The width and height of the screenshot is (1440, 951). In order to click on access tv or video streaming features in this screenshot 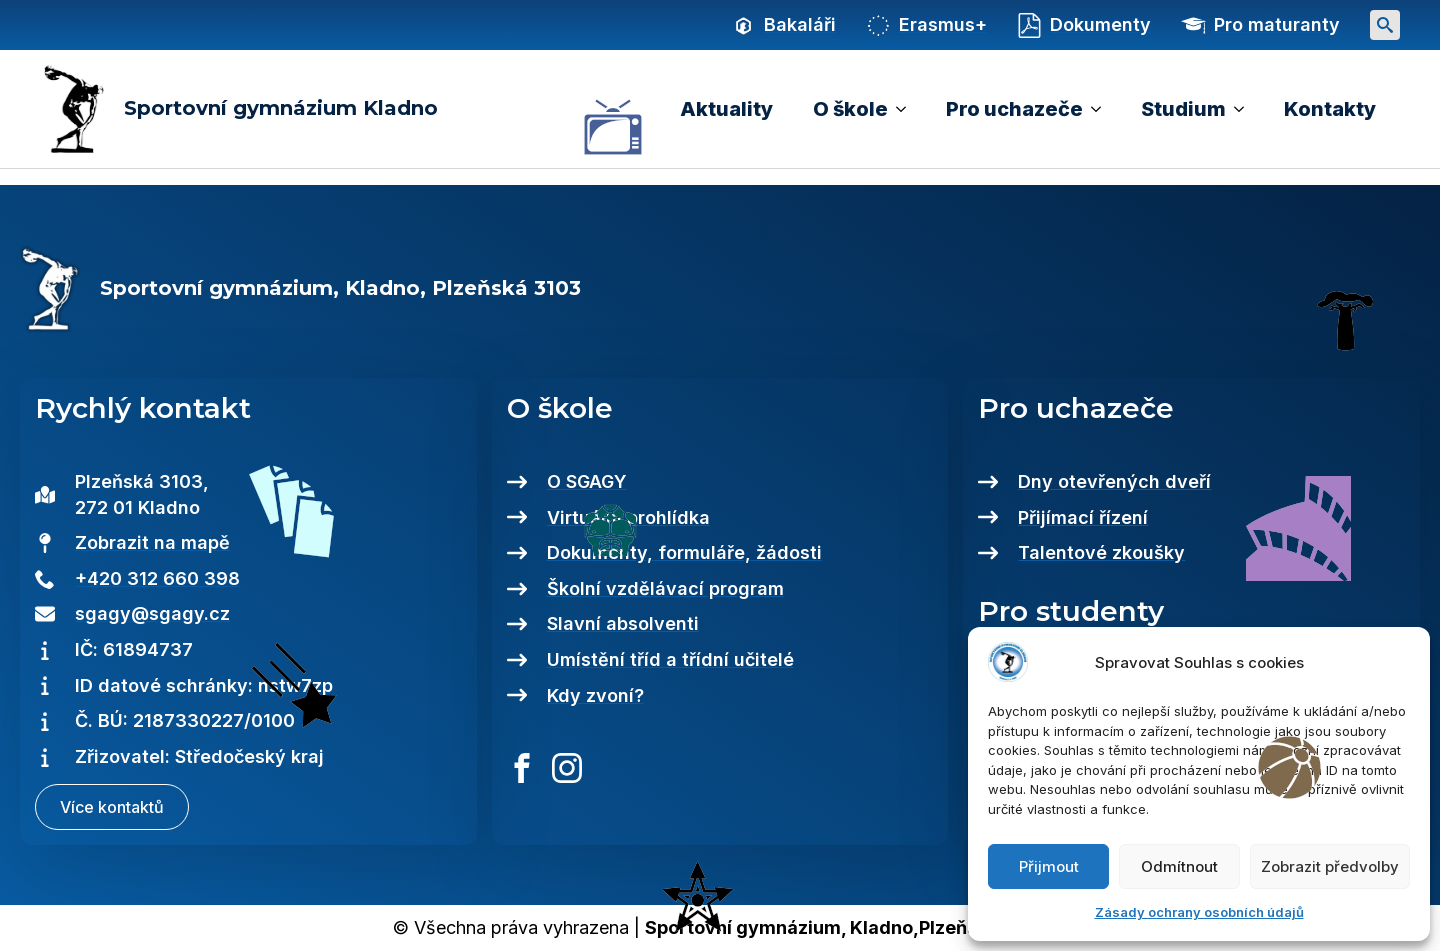, I will do `click(613, 127)`.